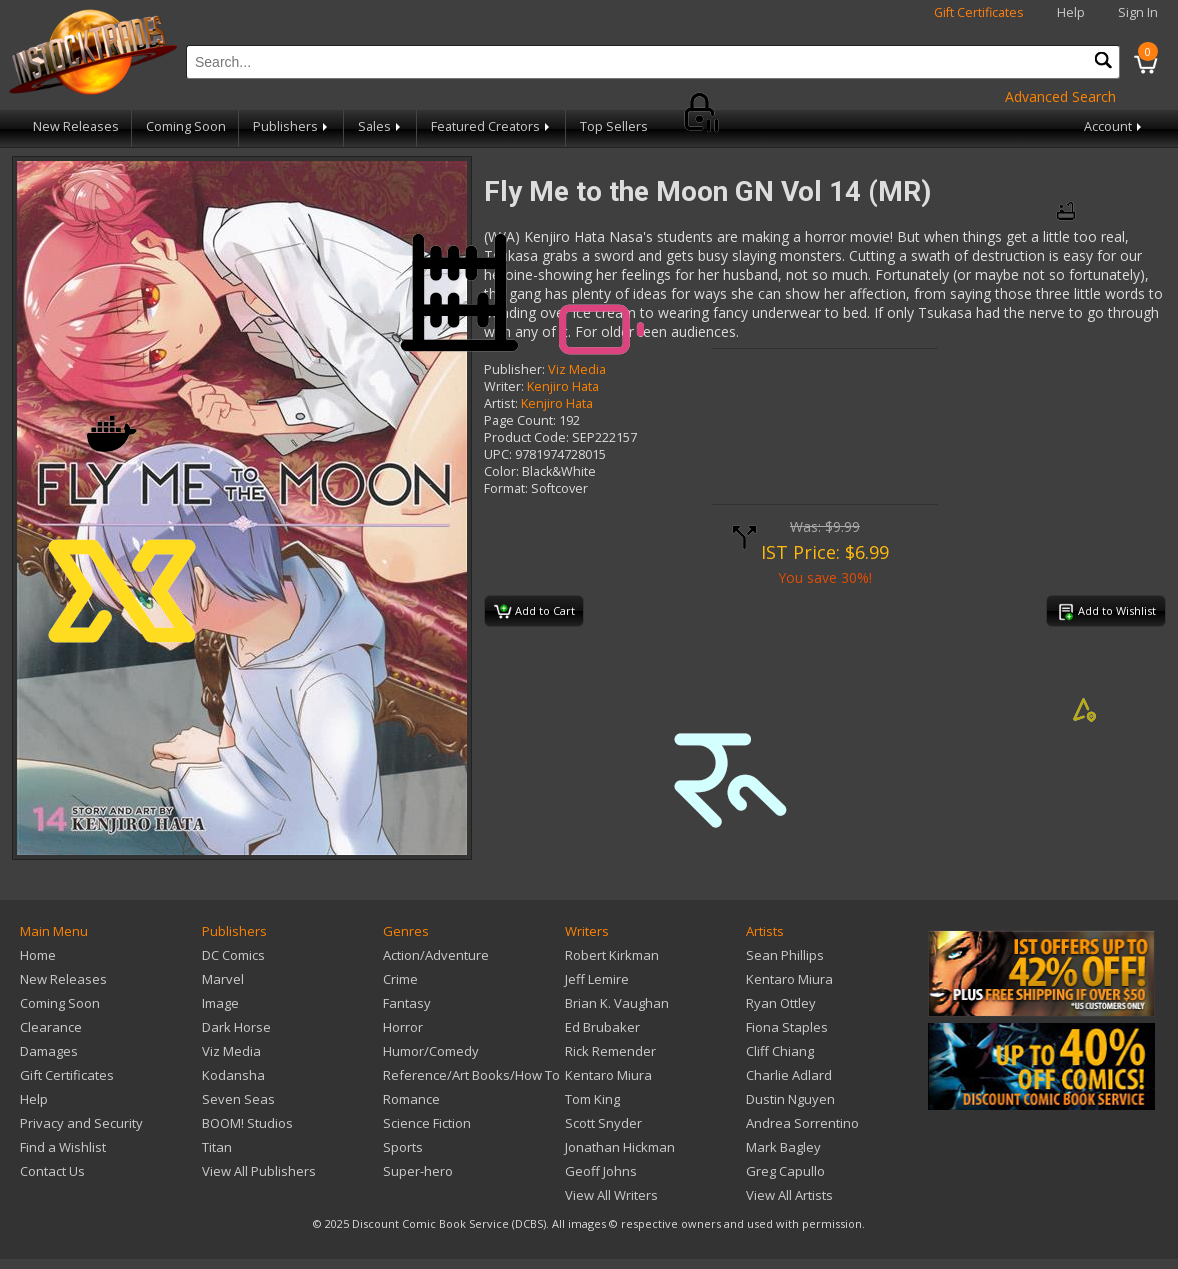 Image resolution: width=1178 pixels, height=1269 pixels. What do you see at coordinates (601, 329) in the screenshot?
I see `indicates current battery level` at bounding box center [601, 329].